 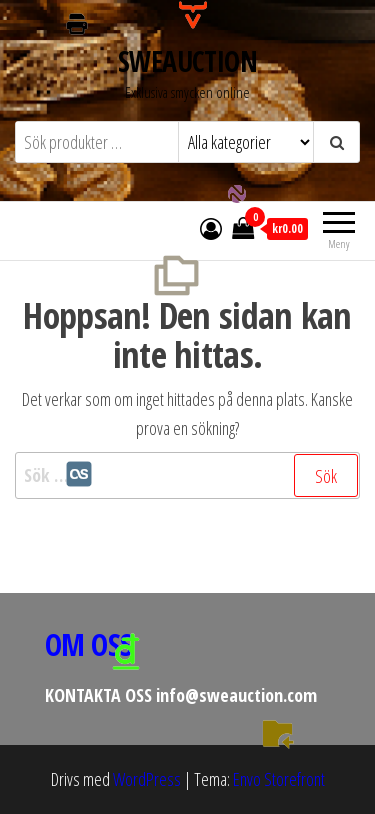 I want to click on novu notification infrastructure logo, so click(x=237, y=194).